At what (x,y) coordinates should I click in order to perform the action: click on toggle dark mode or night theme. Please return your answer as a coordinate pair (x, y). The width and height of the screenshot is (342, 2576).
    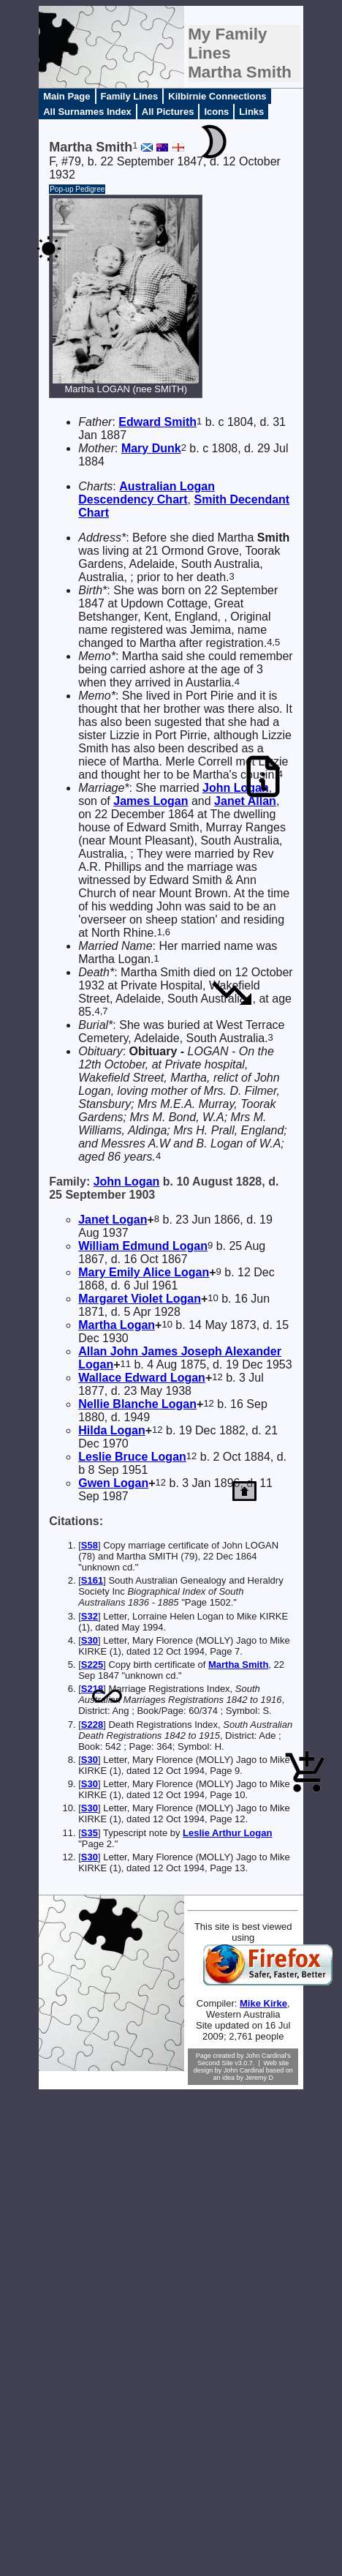
    Looking at the image, I should click on (213, 141).